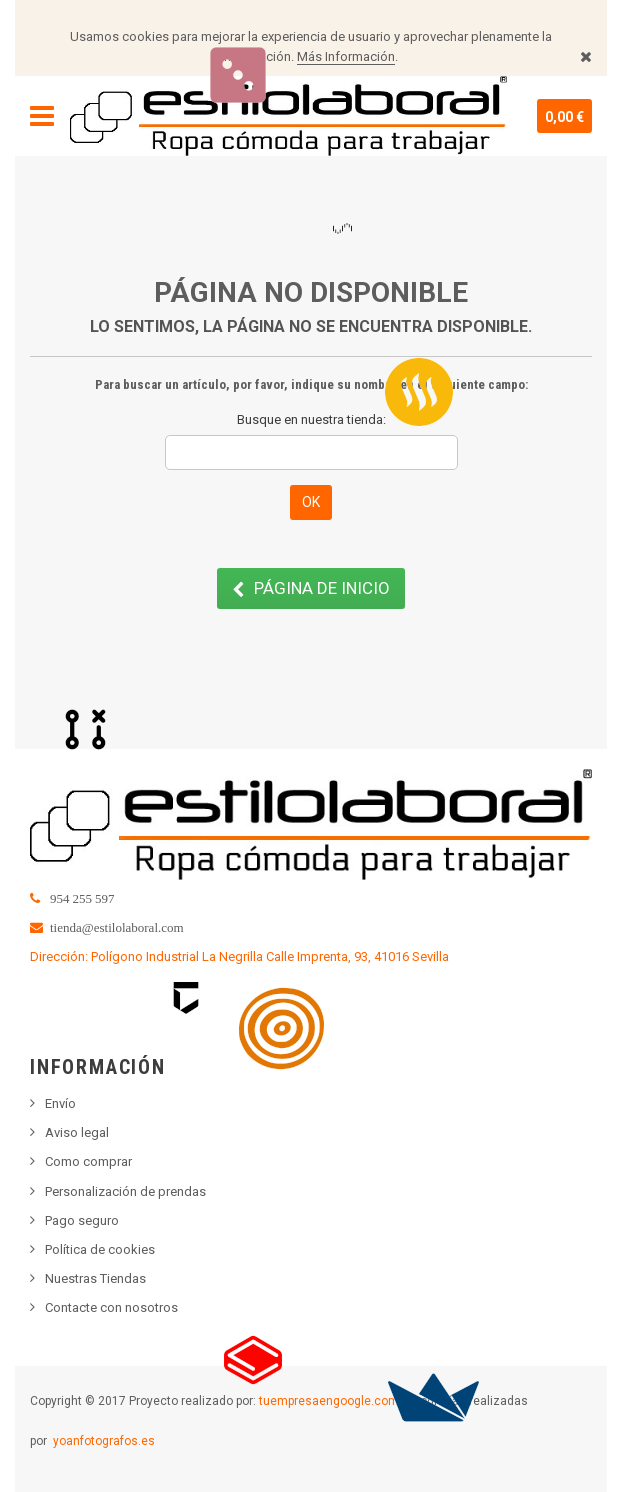 This screenshot has width=622, height=1492. What do you see at coordinates (281, 1028) in the screenshot?
I see `optuna hyperparameter optimization framework logo` at bounding box center [281, 1028].